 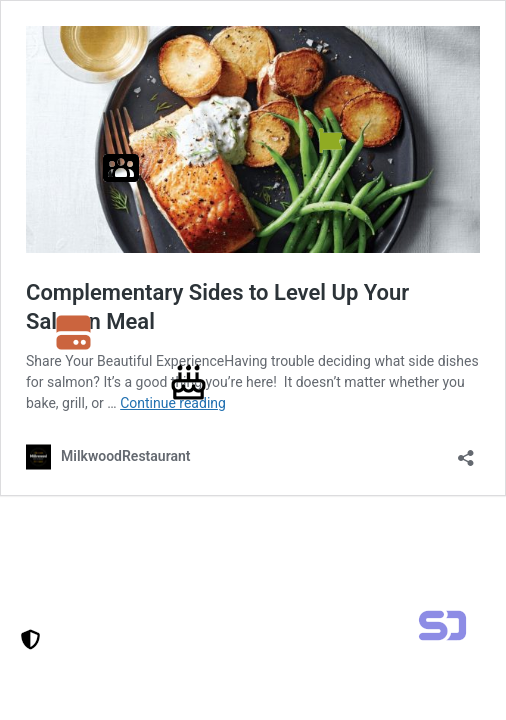 I want to click on speaker deck logo, so click(x=442, y=625).